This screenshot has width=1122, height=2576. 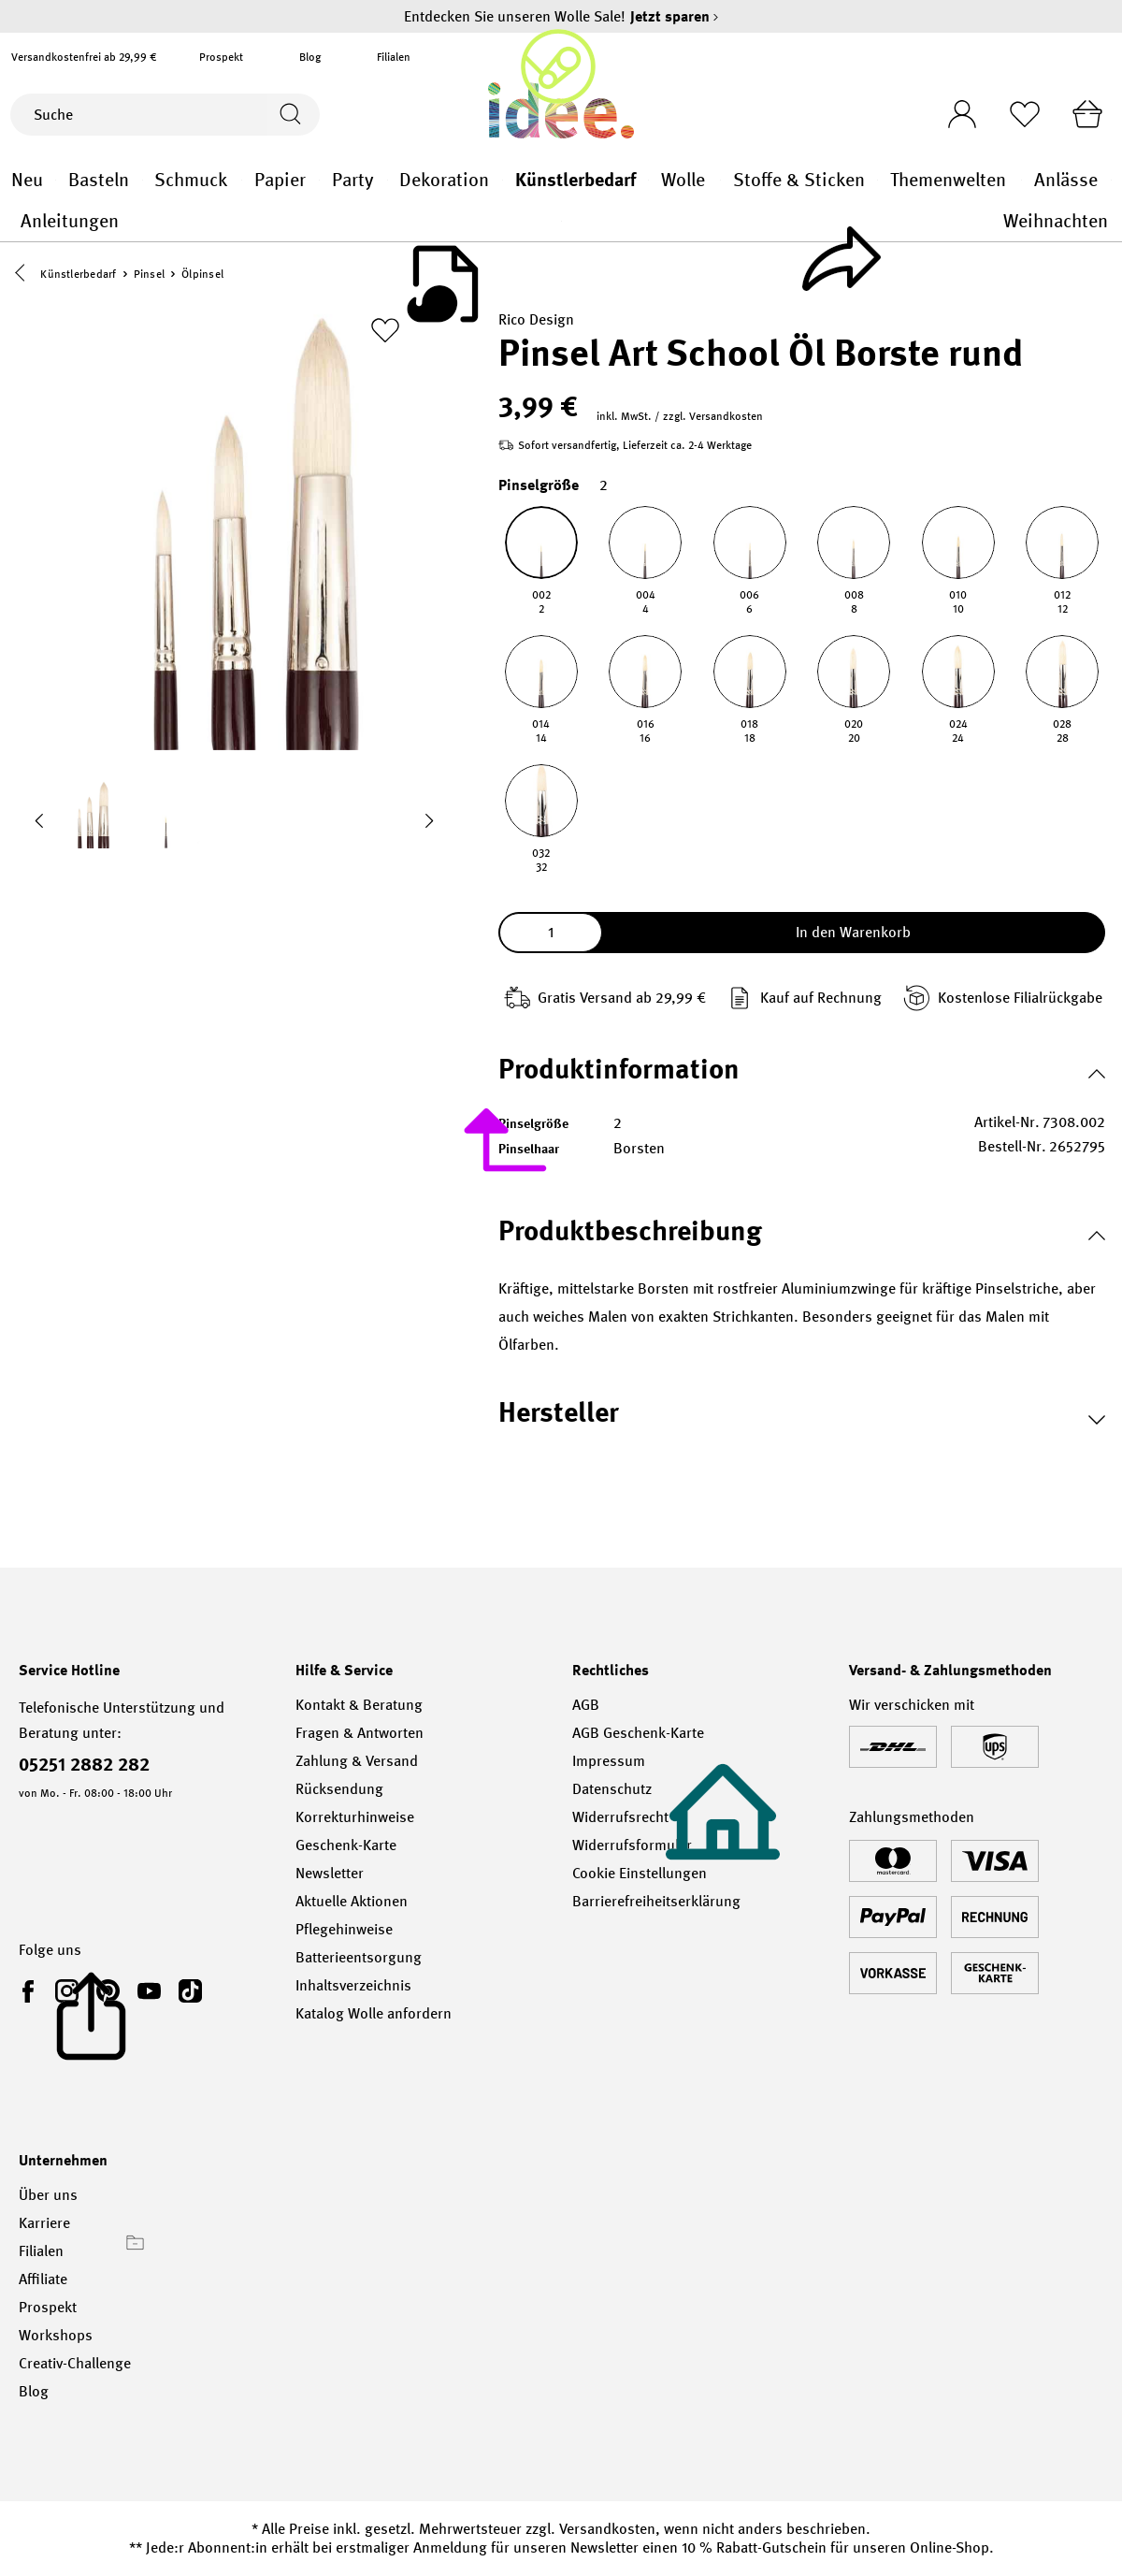 What do you see at coordinates (445, 283) in the screenshot?
I see `access cloud-synced files` at bounding box center [445, 283].